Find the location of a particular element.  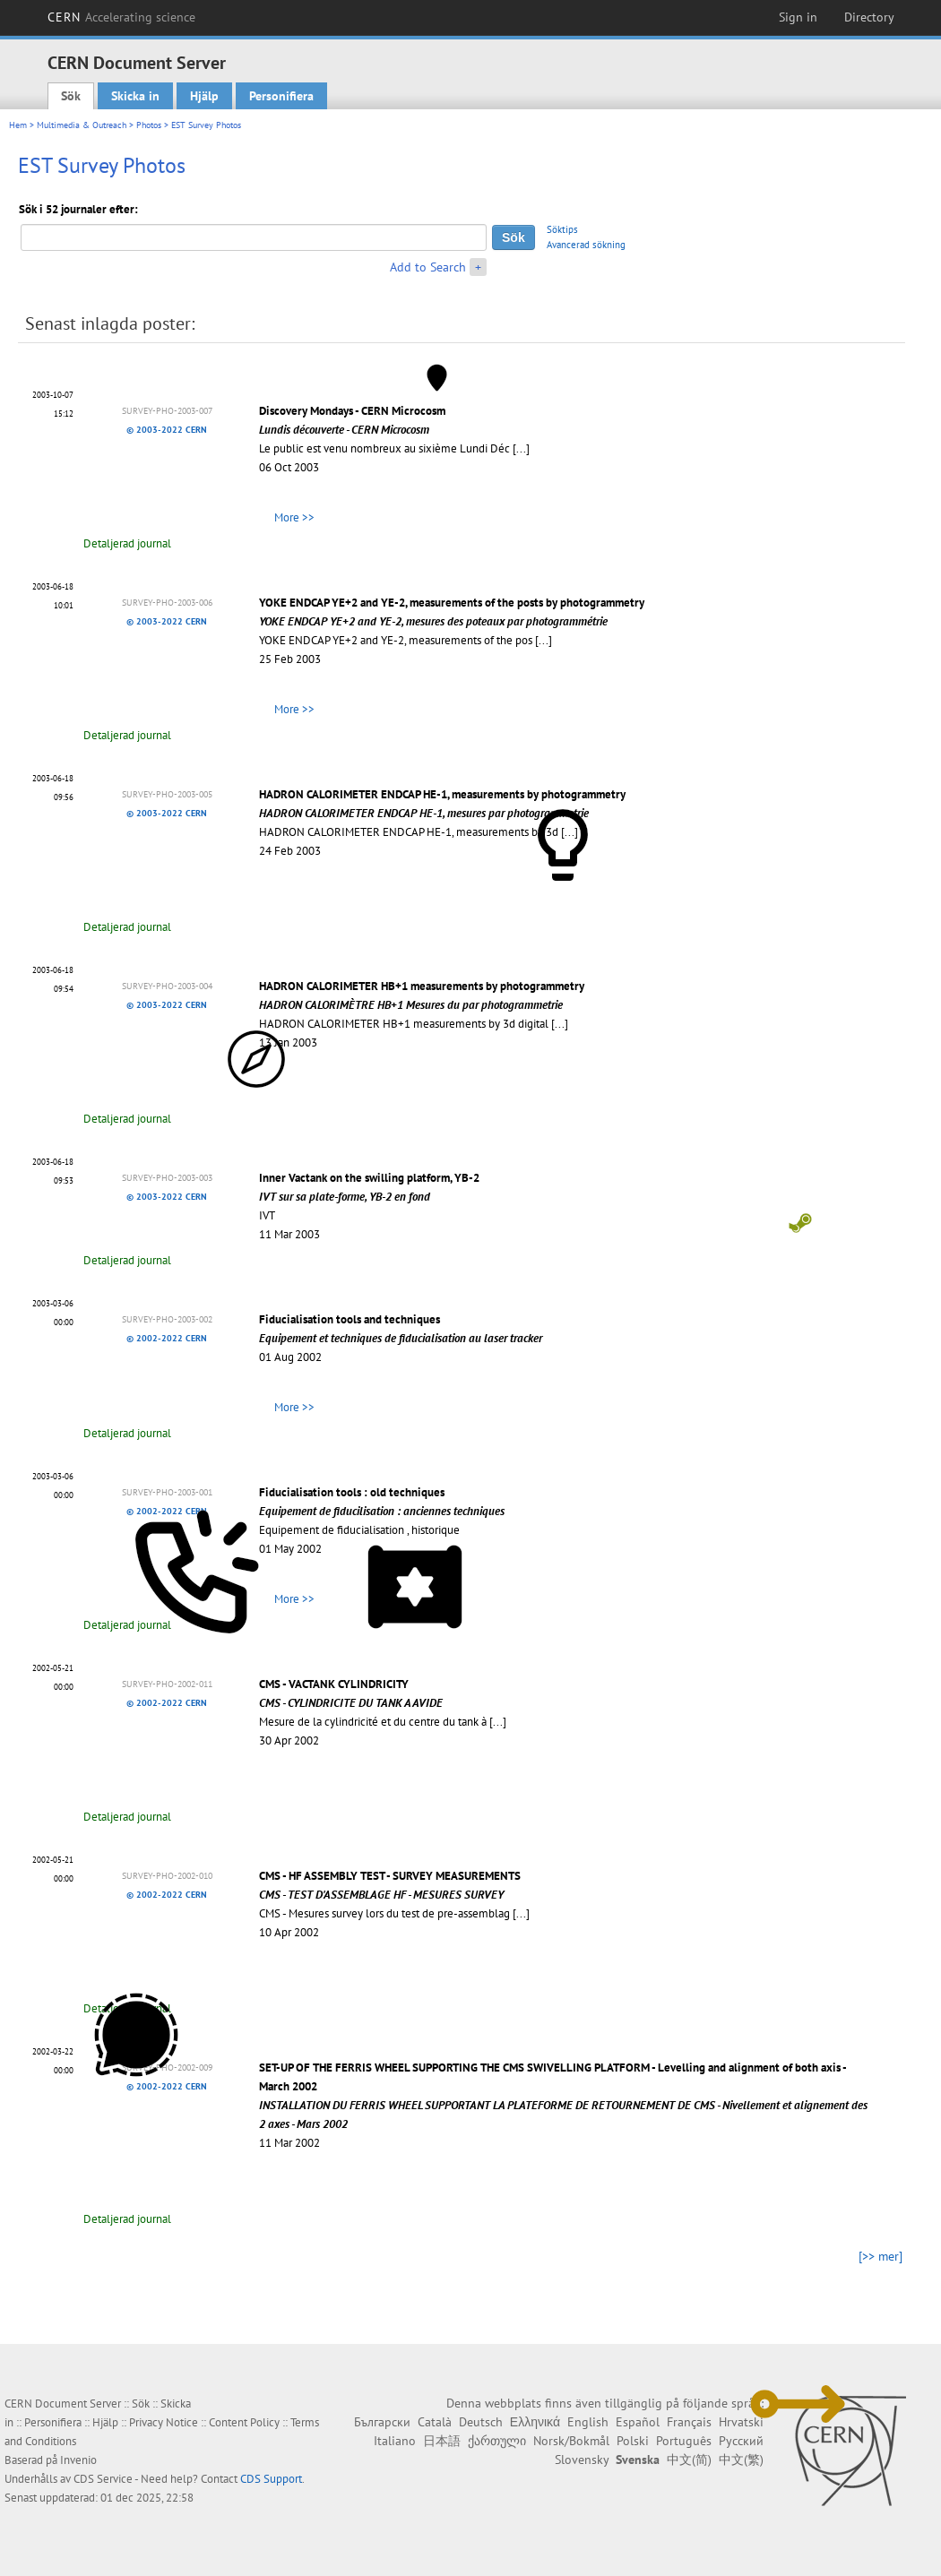

open signal messenger app is located at coordinates (136, 2035).